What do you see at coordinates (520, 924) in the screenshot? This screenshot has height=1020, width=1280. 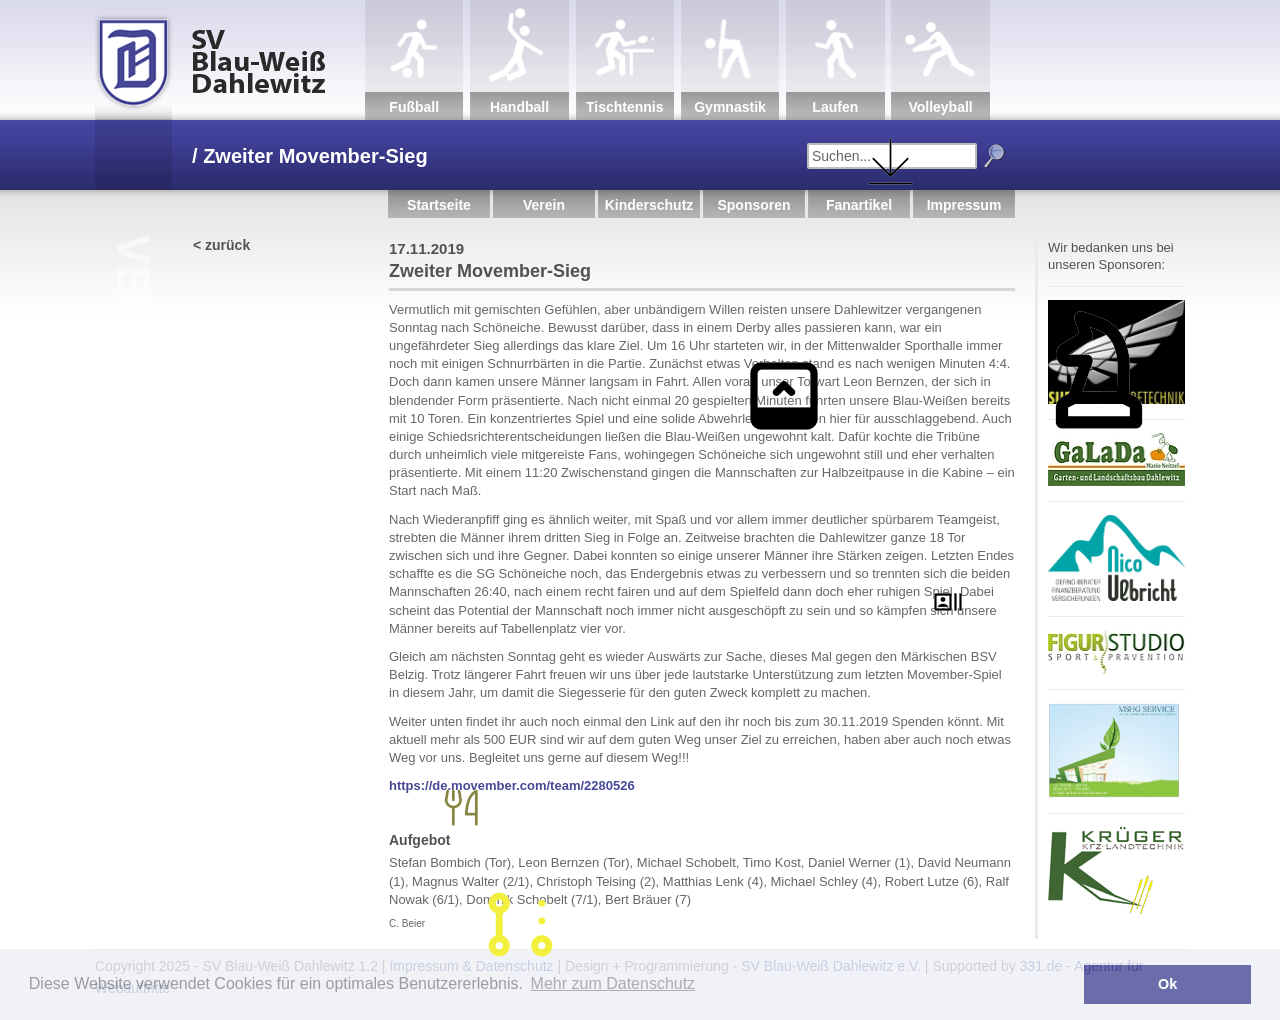 I see `indicates a draft pull request awaiting completion` at bounding box center [520, 924].